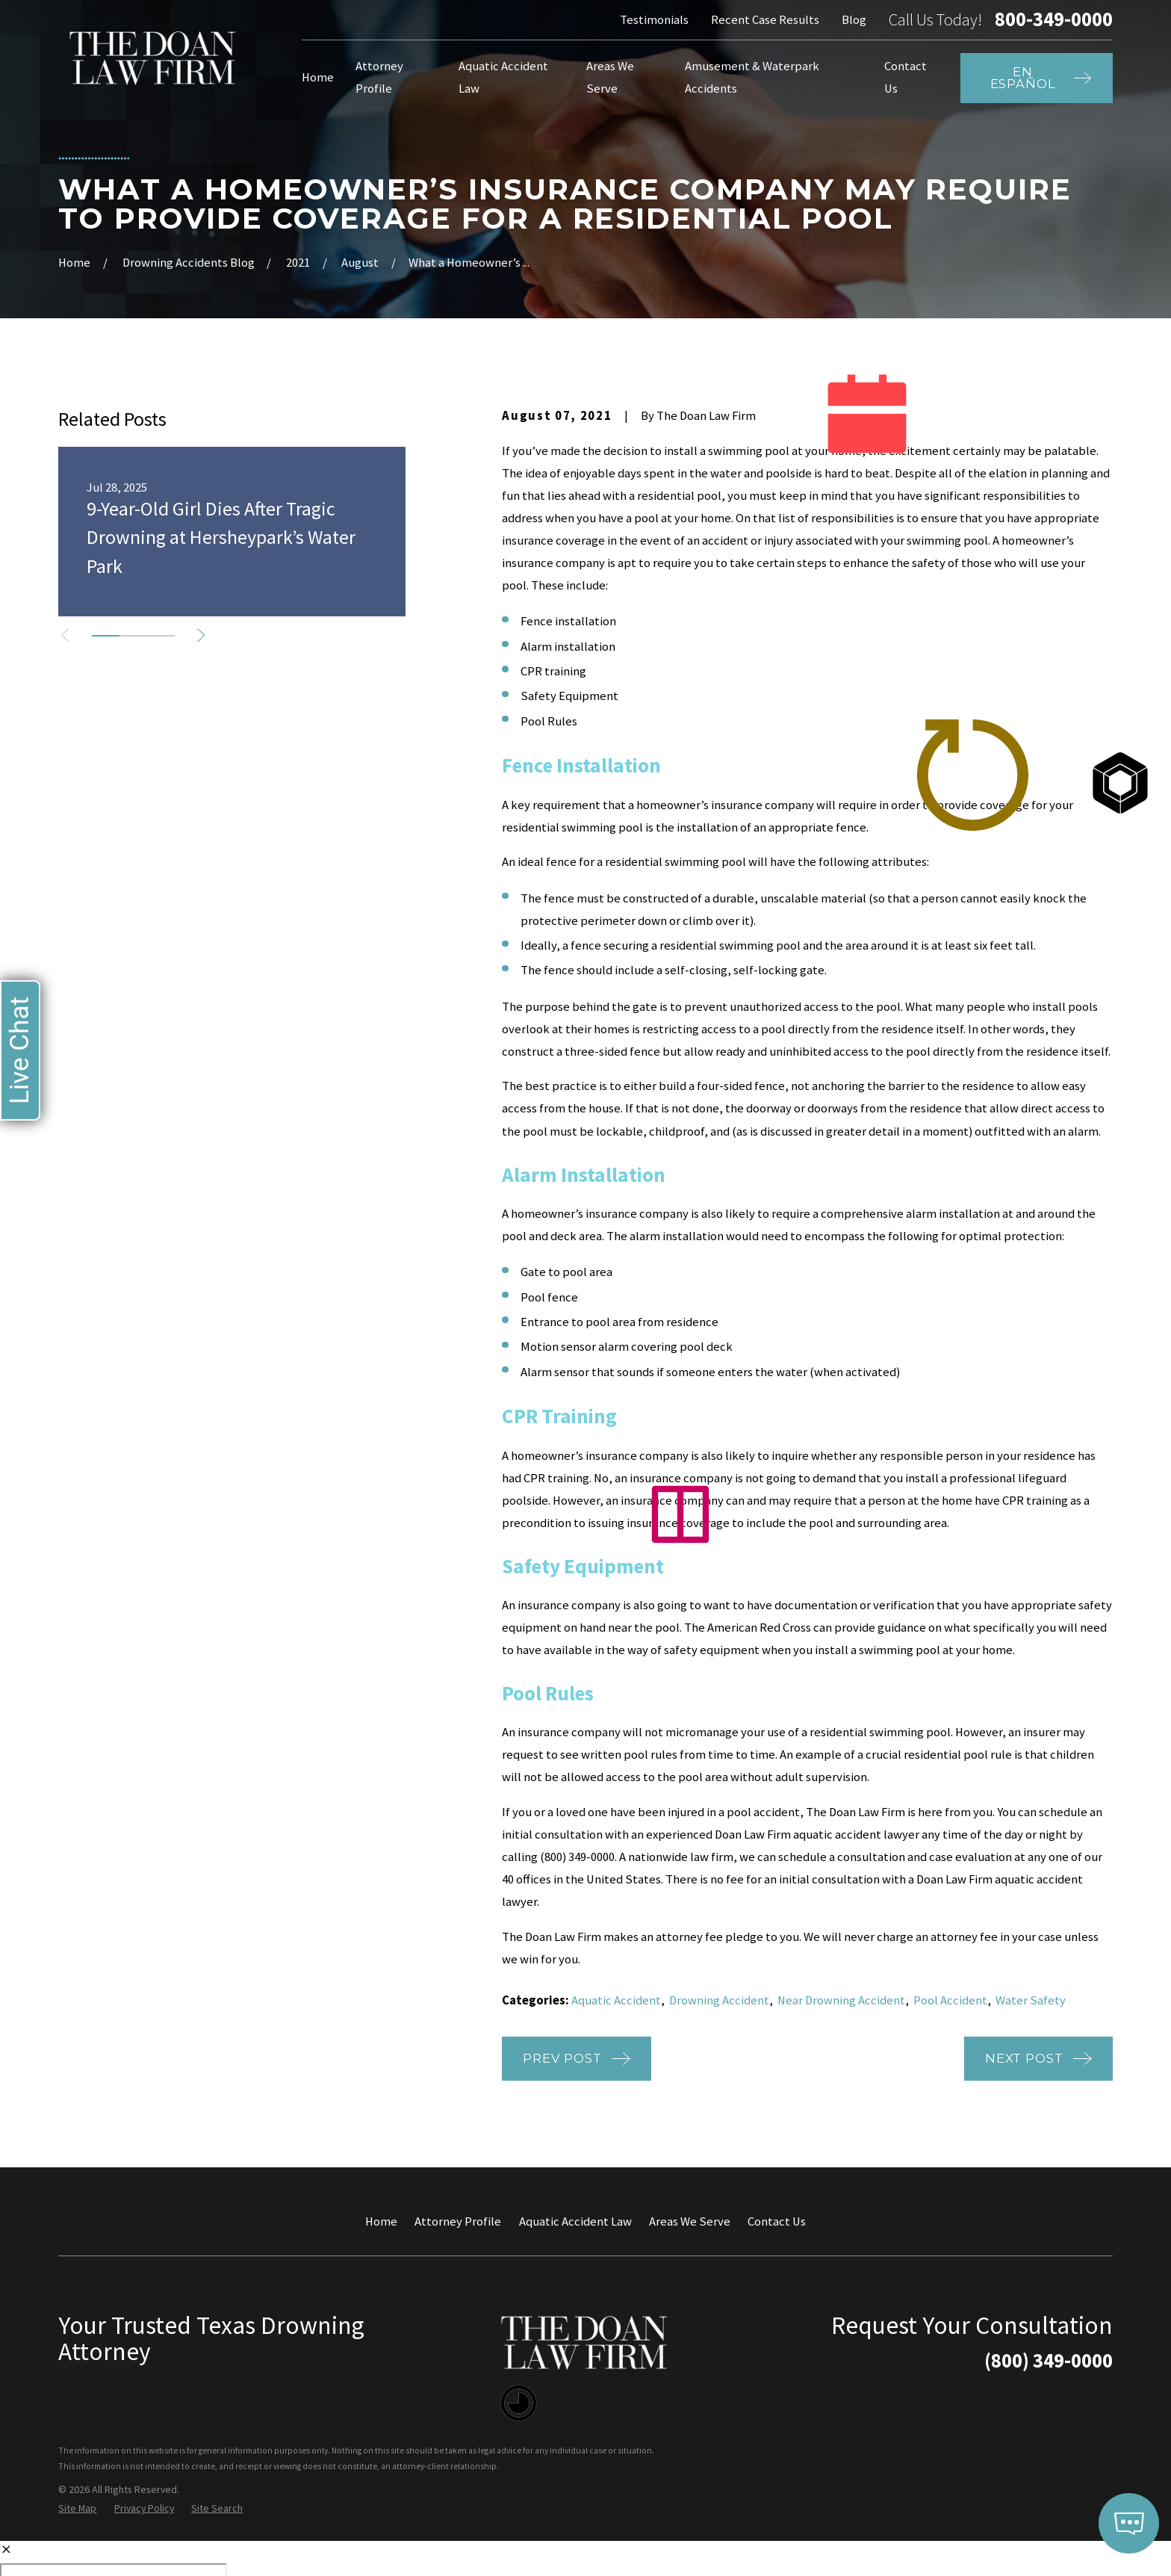 Image resolution: width=1171 pixels, height=2576 pixels. I want to click on indicates the app uses Jetpack Compose, so click(1120, 783).